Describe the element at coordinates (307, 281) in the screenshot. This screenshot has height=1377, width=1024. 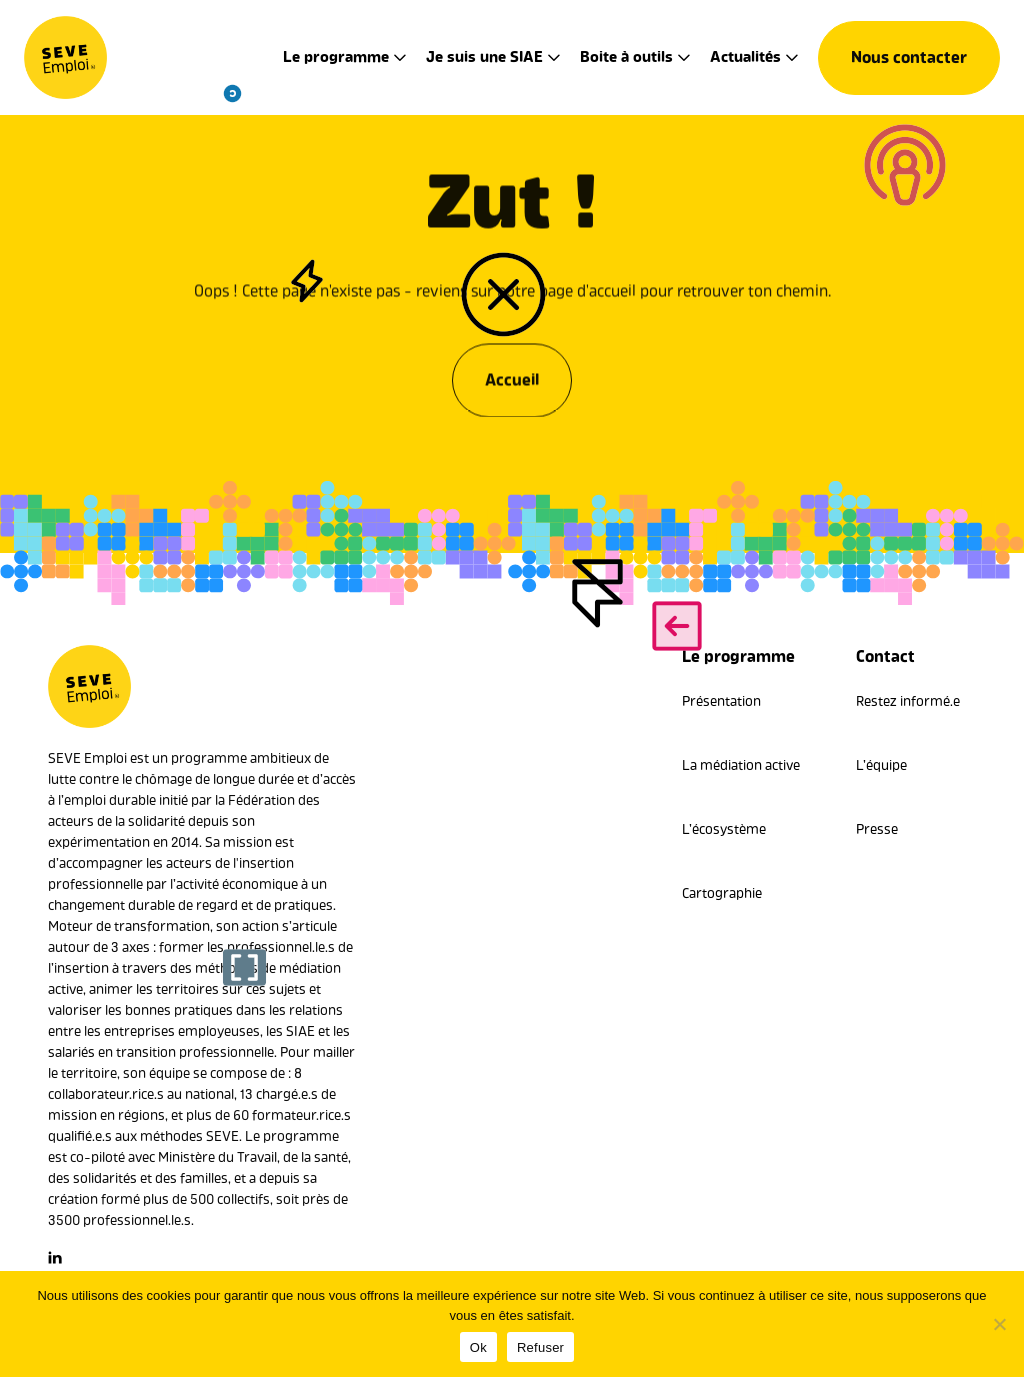
I see `indicates fast or instant action` at that location.